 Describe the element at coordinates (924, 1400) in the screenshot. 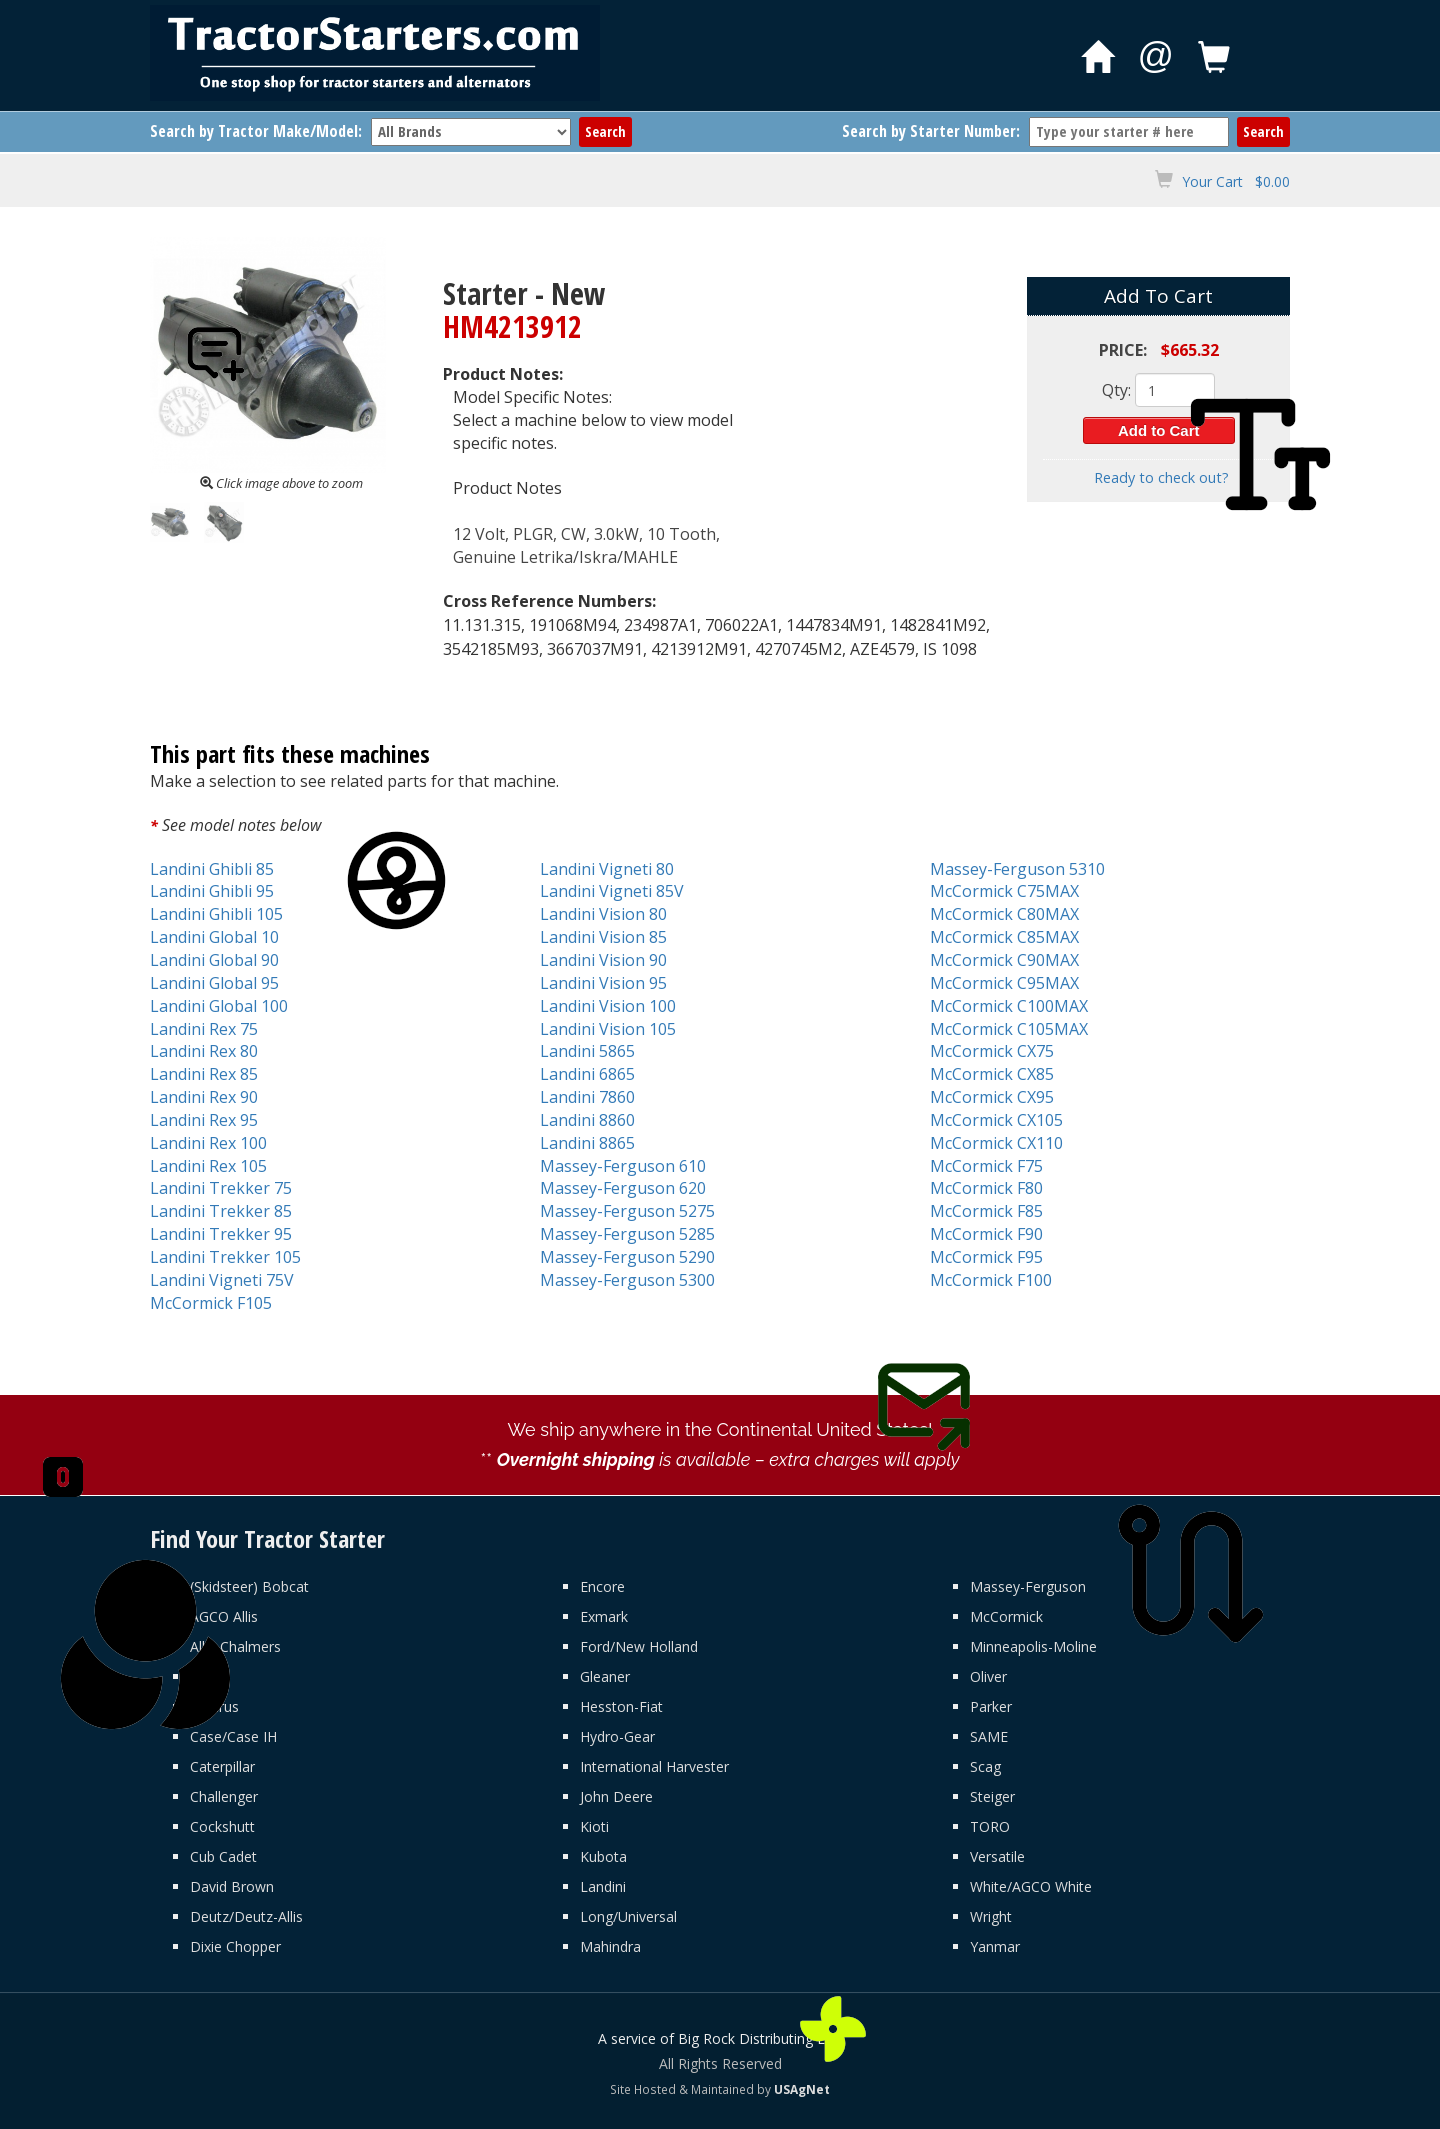

I see `share this email with others` at that location.